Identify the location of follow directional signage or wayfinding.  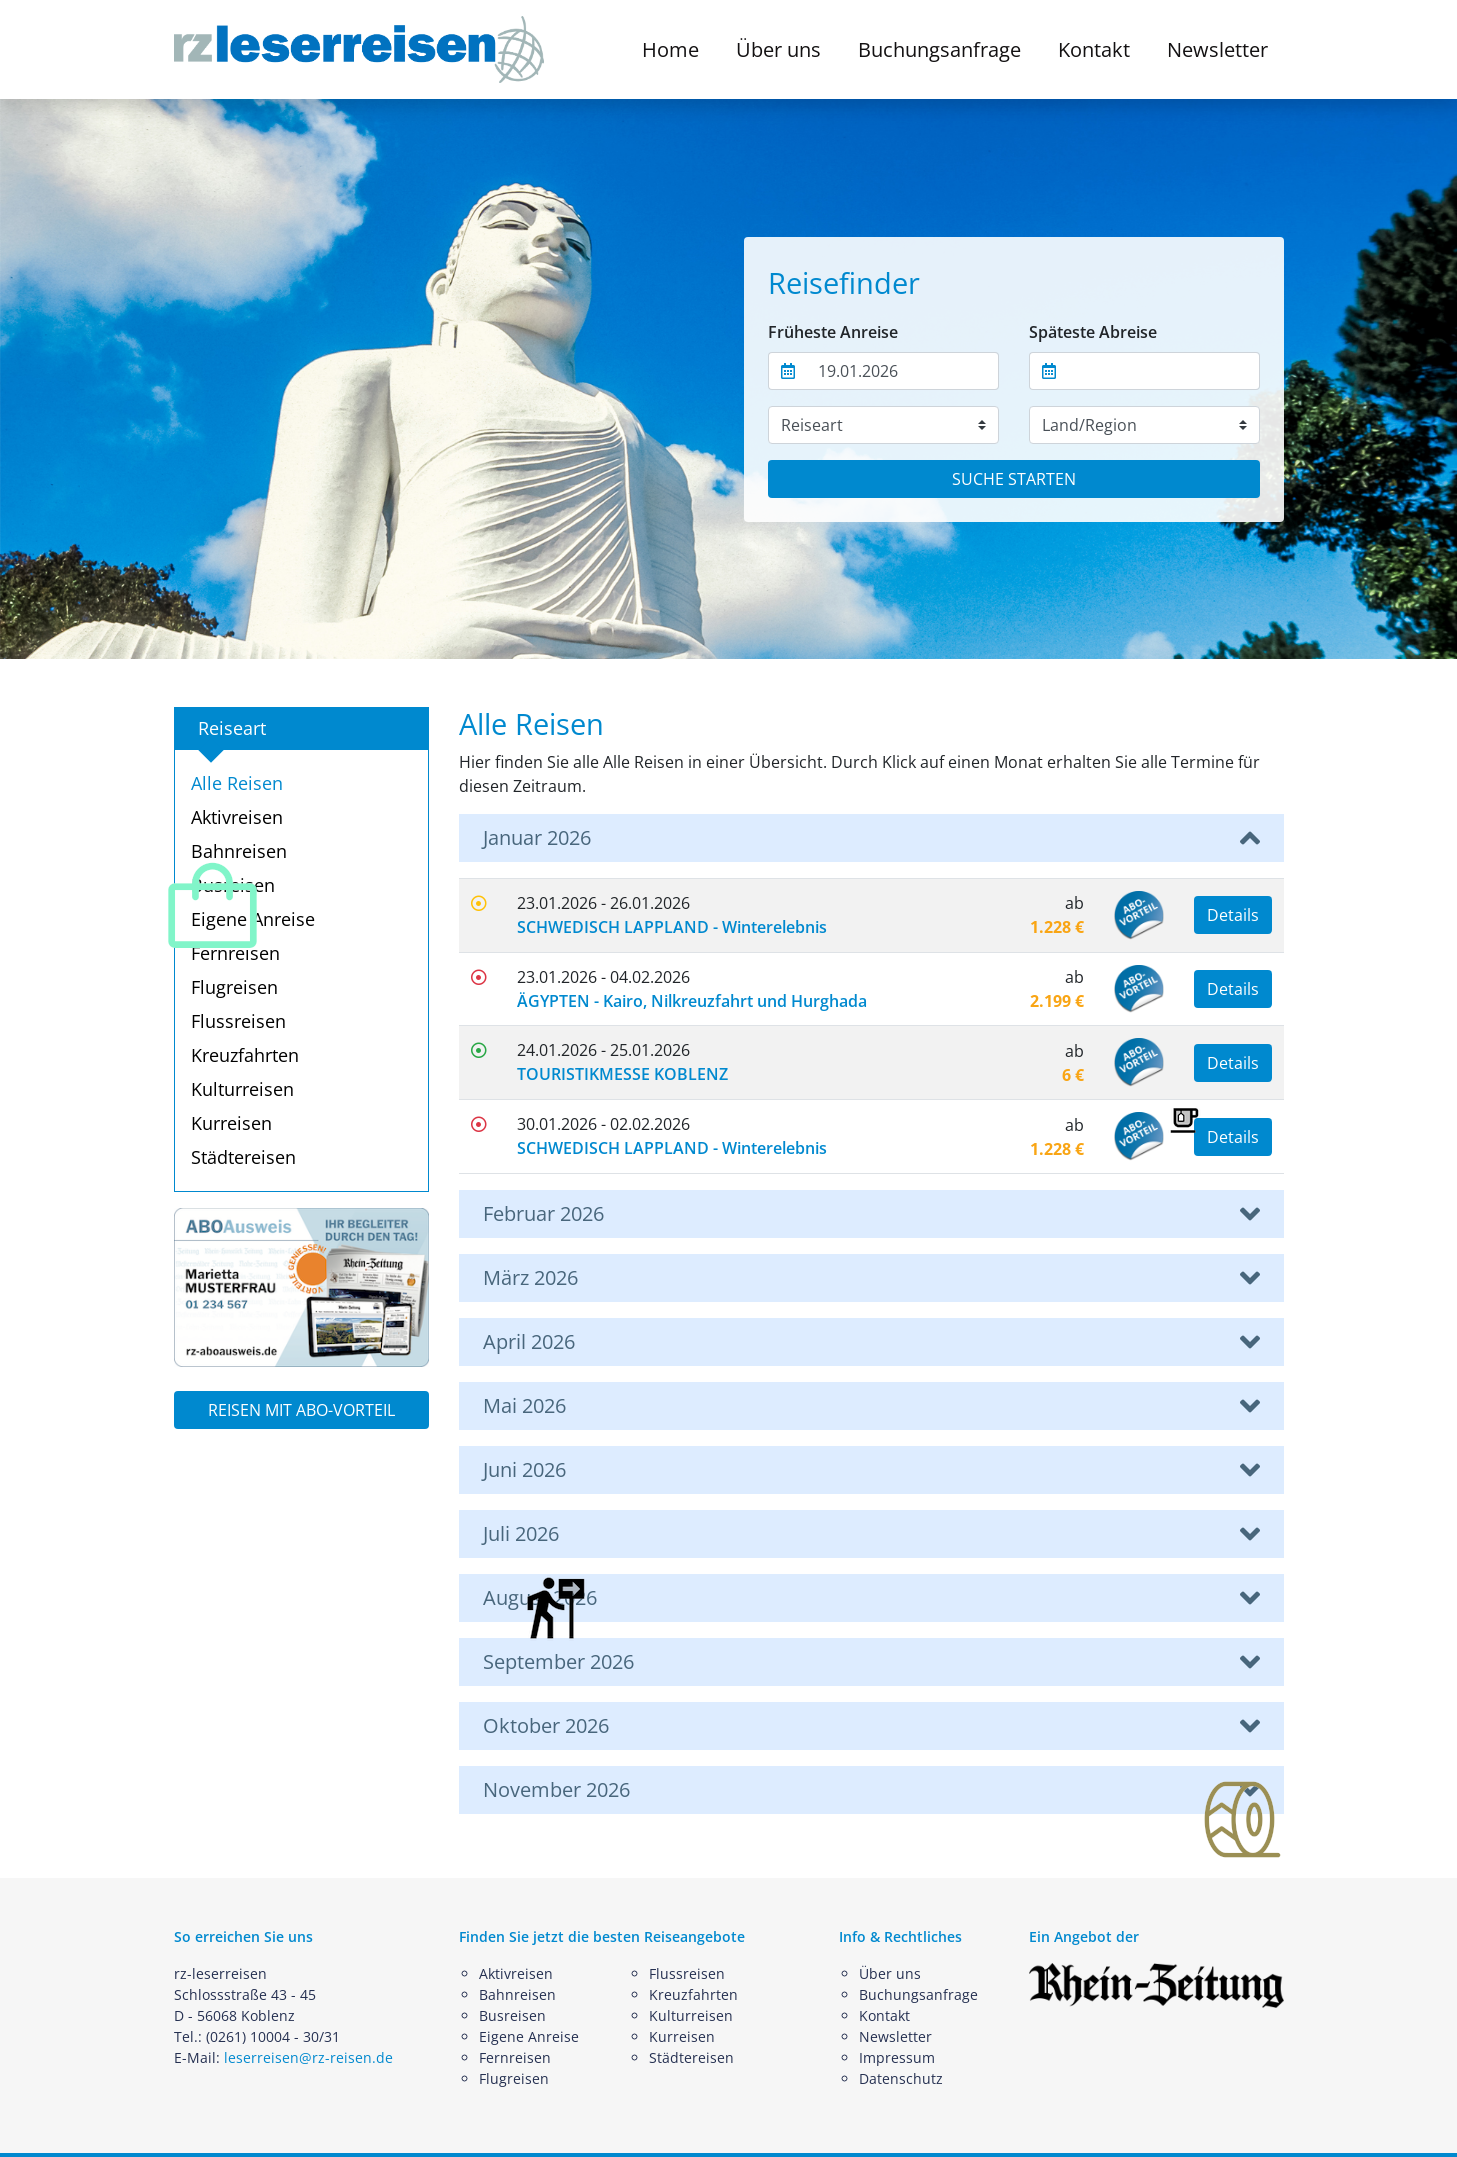
(557, 1608).